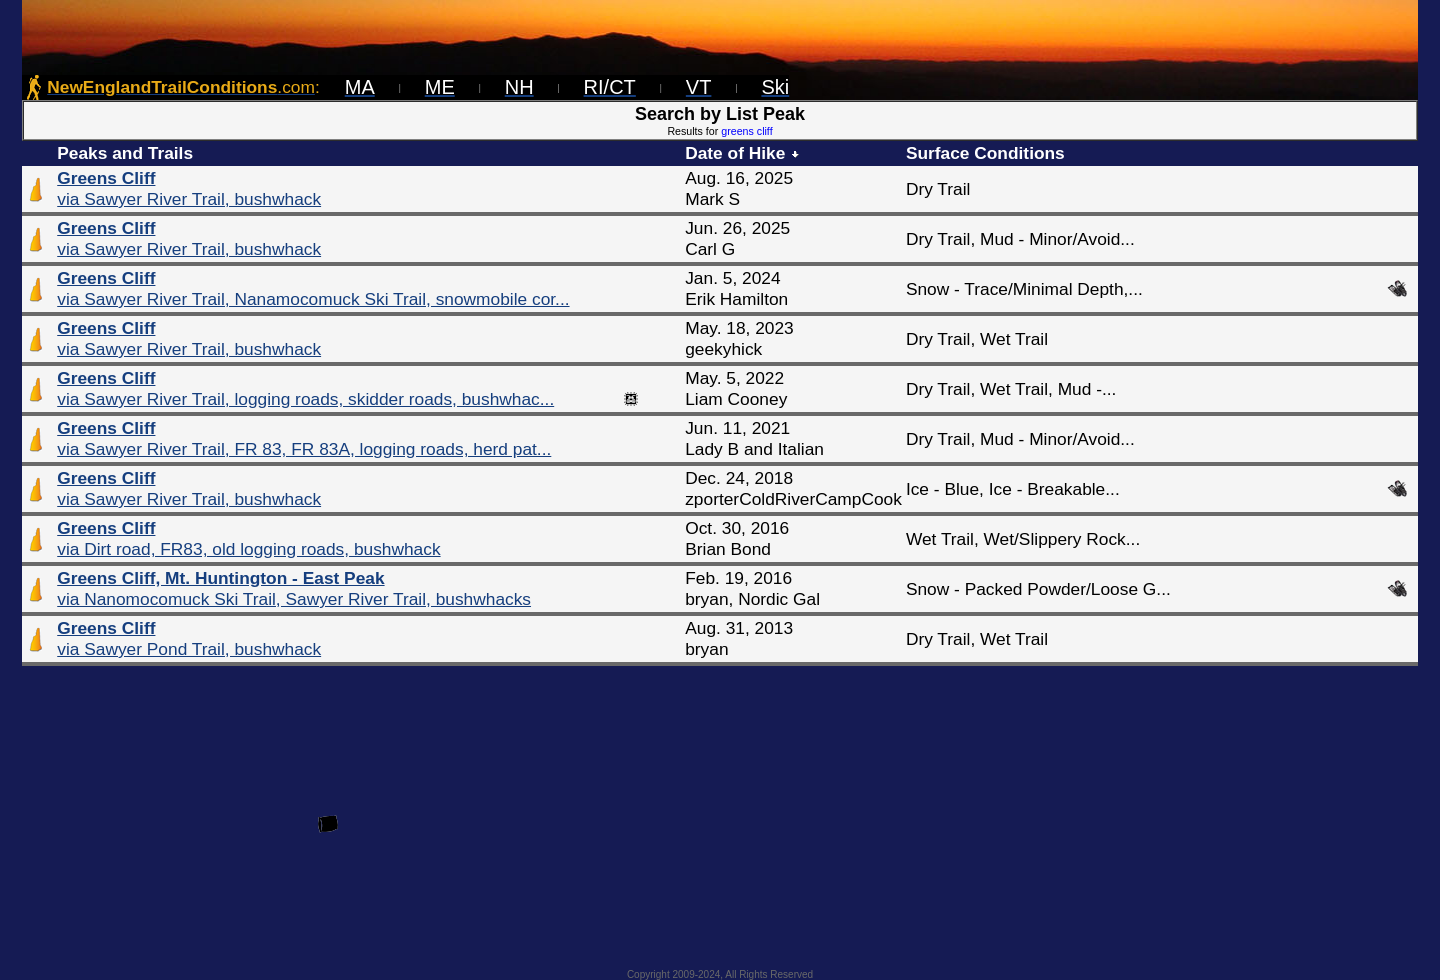 Image resolution: width=1440 pixels, height=980 pixels. I want to click on indicates sleep mode or rest state, so click(328, 824).